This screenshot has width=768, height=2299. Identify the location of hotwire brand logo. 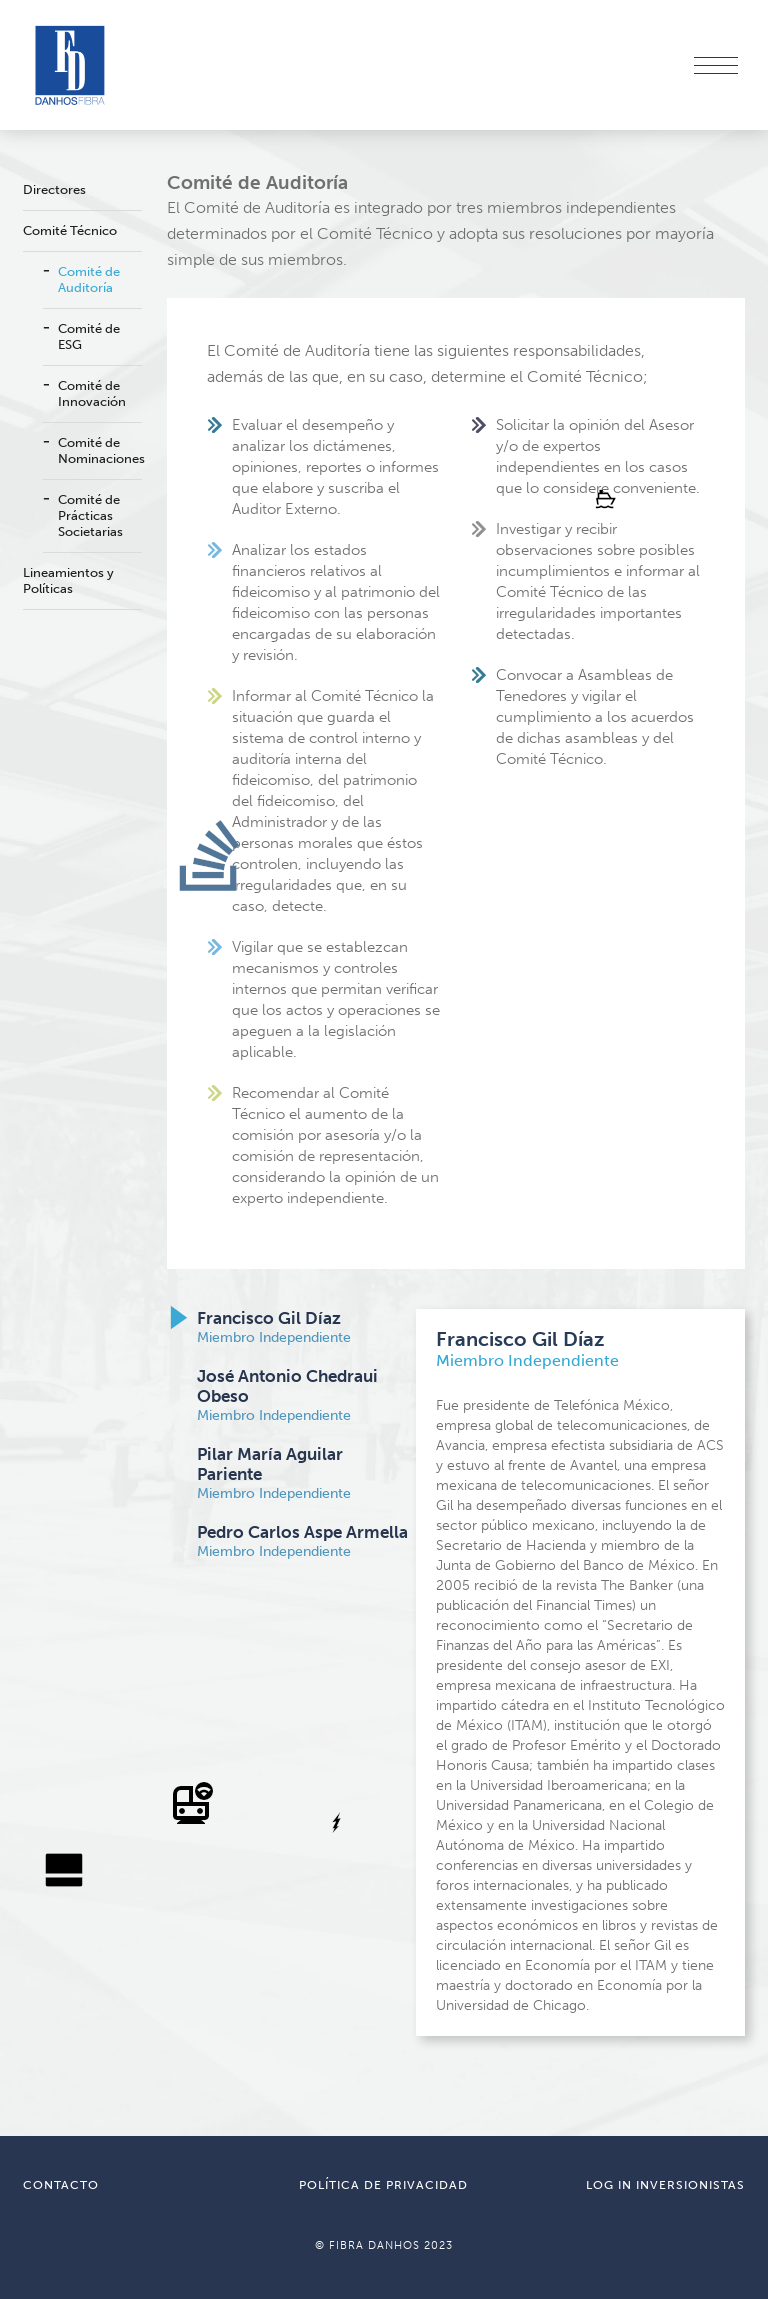
(336, 1822).